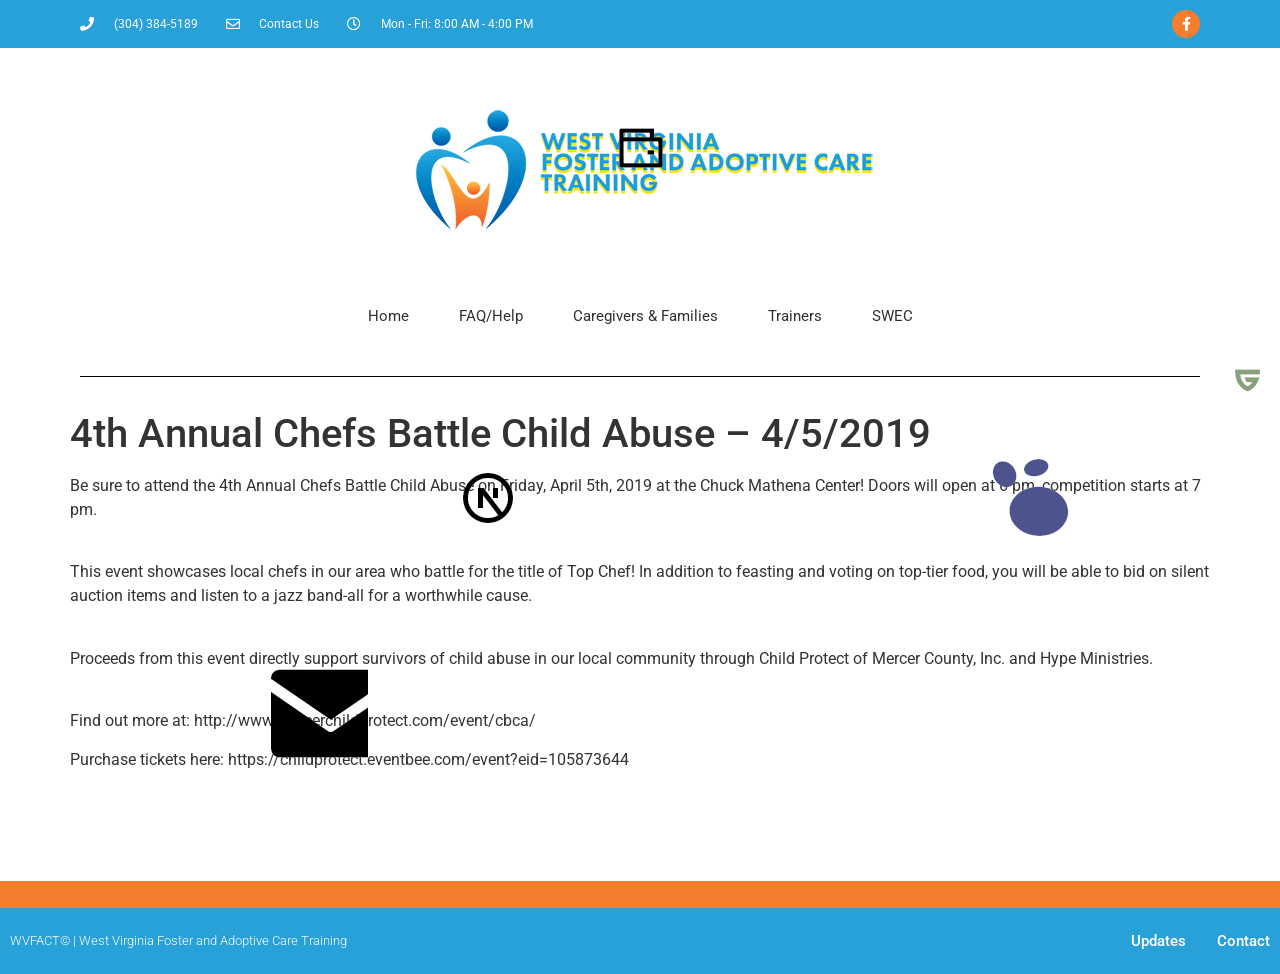  Describe the element at coordinates (488, 498) in the screenshot. I see `Next.js framework logo` at that location.